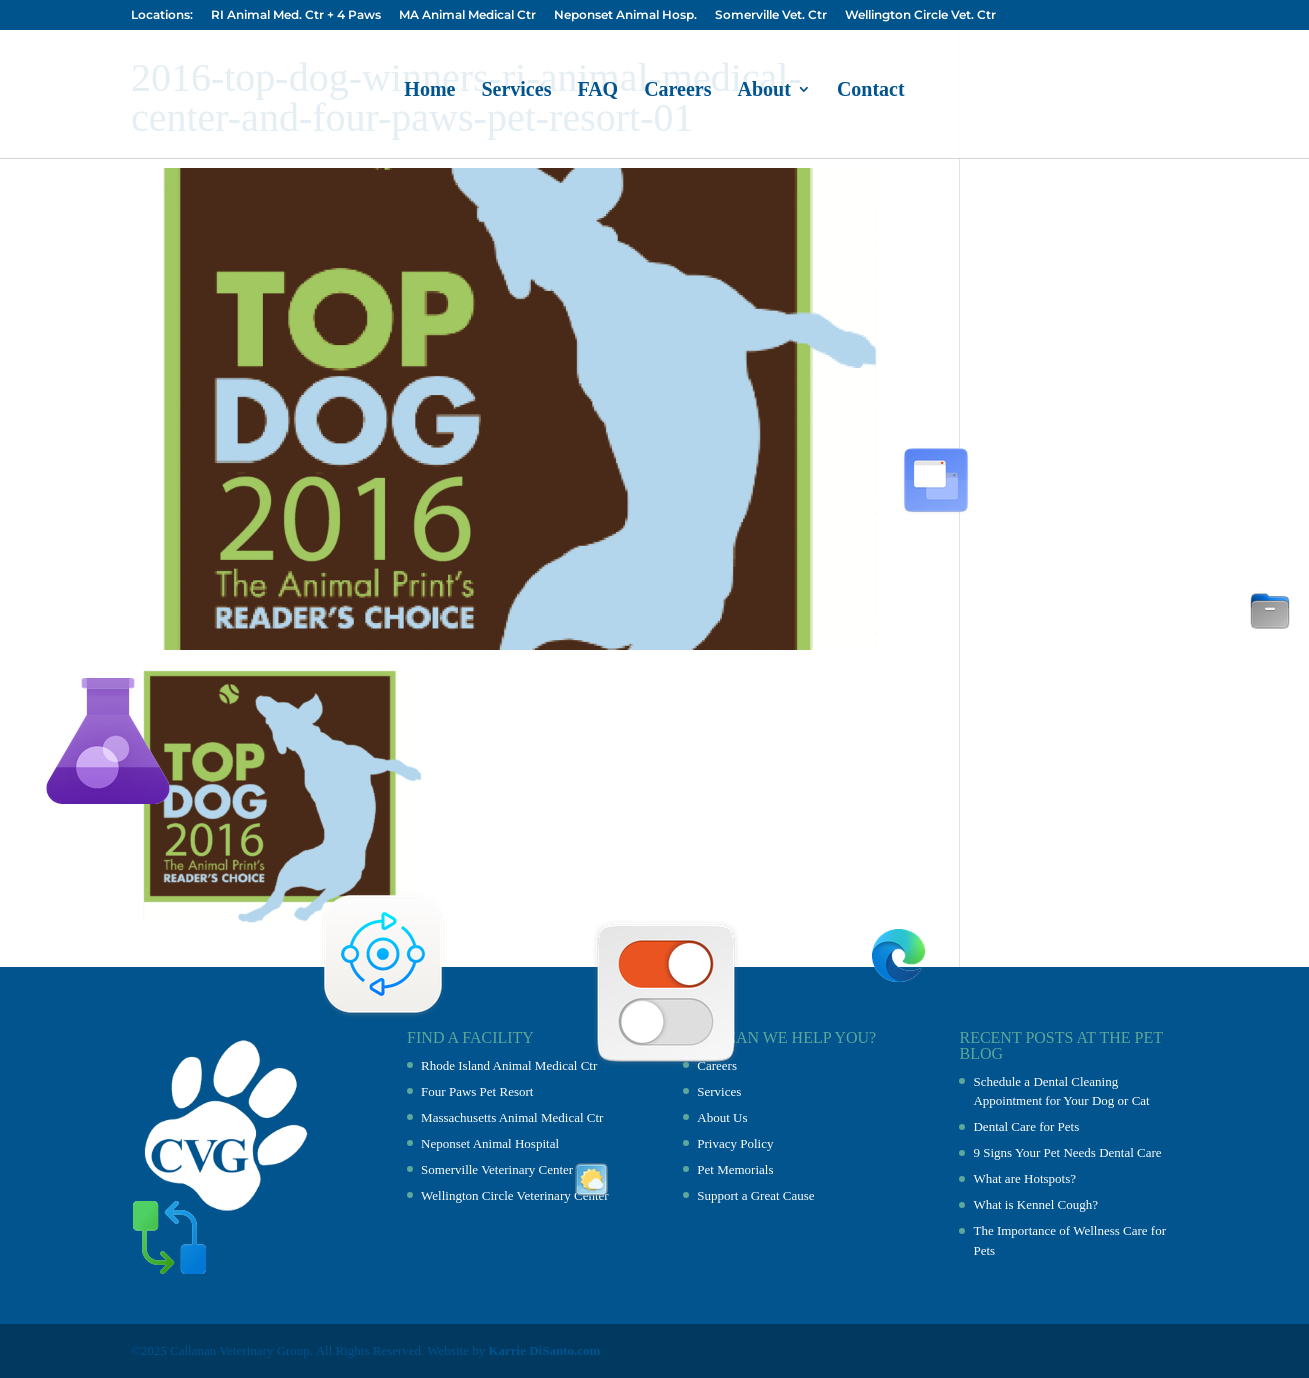 The width and height of the screenshot is (1309, 1378). Describe the element at coordinates (591, 1179) in the screenshot. I see `open the weather app` at that location.